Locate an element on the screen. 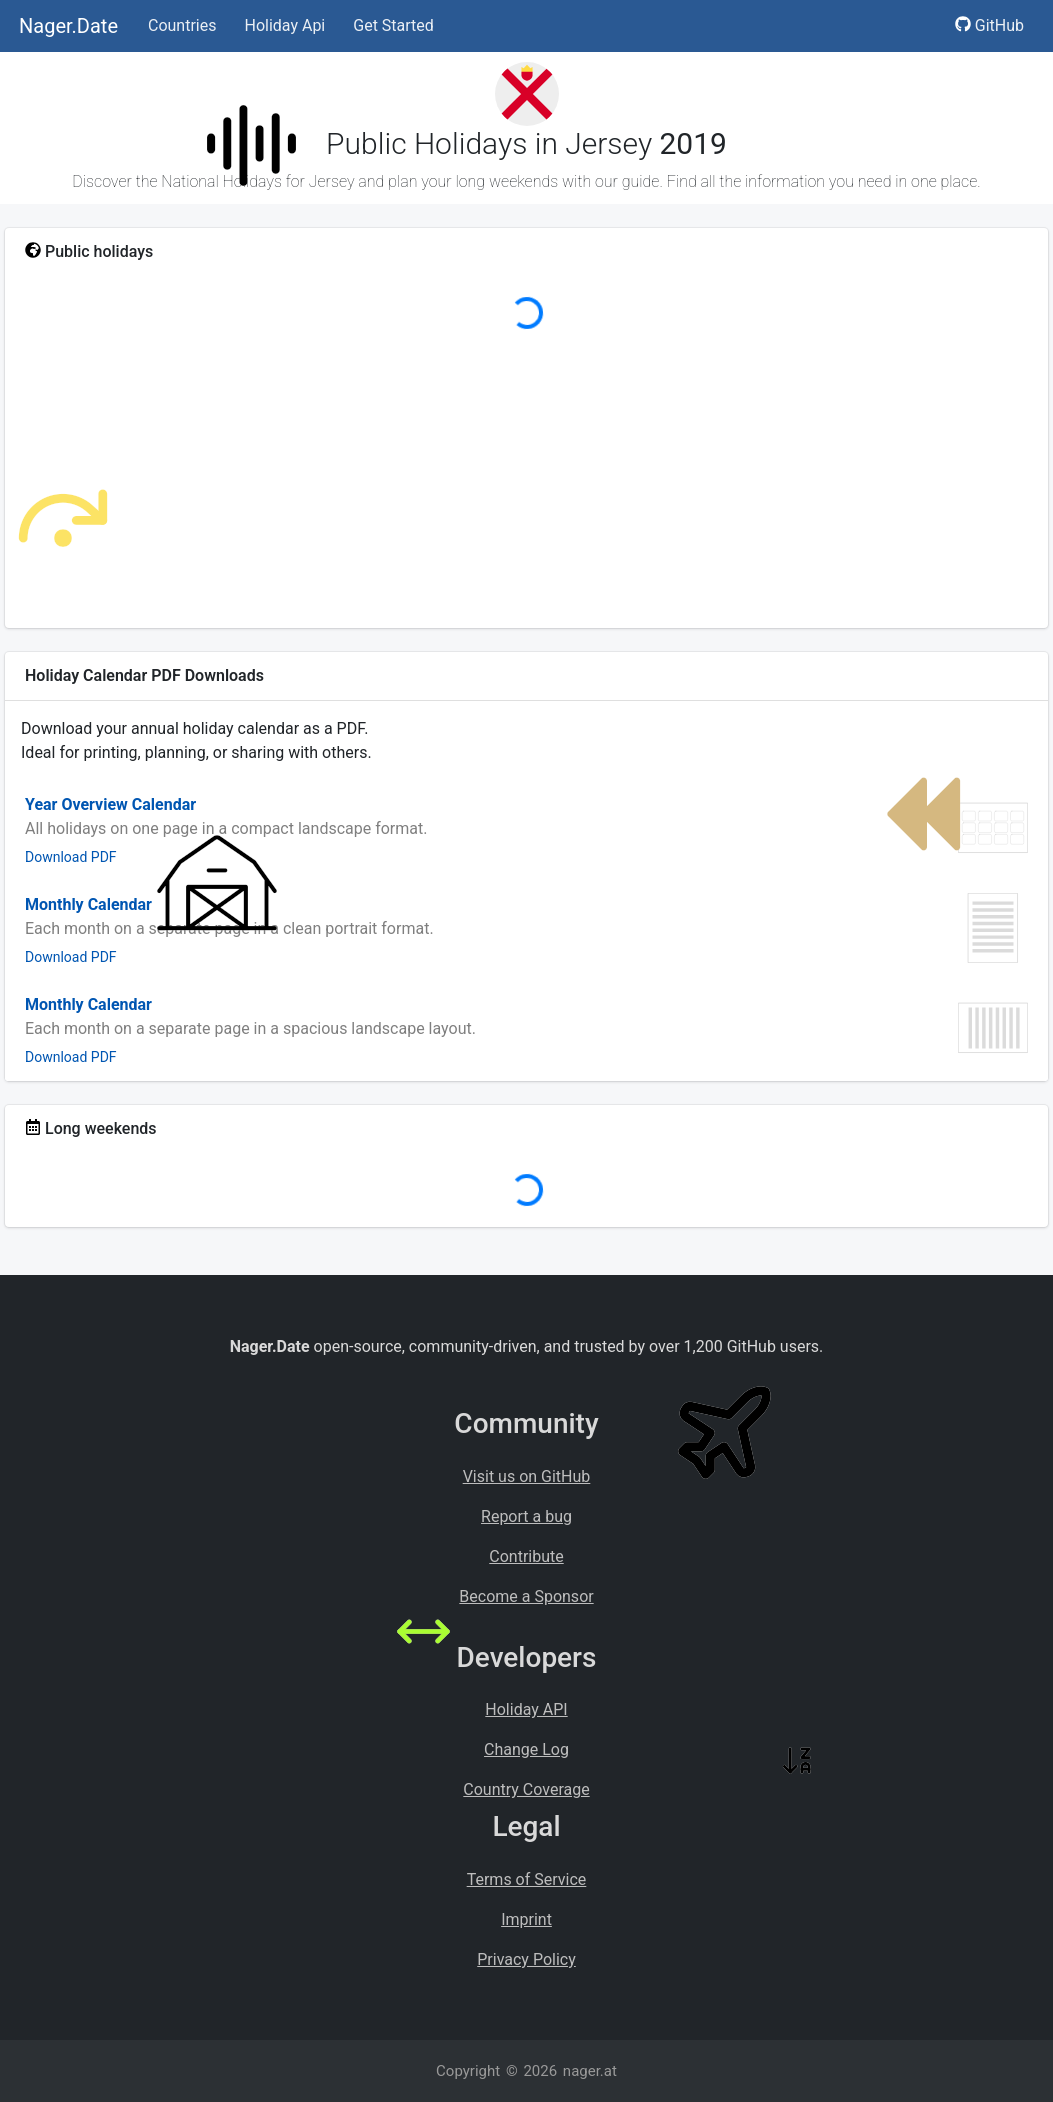 The width and height of the screenshot is (1053, 2102). resize element horizontally is located at coordinates (423, 1631).